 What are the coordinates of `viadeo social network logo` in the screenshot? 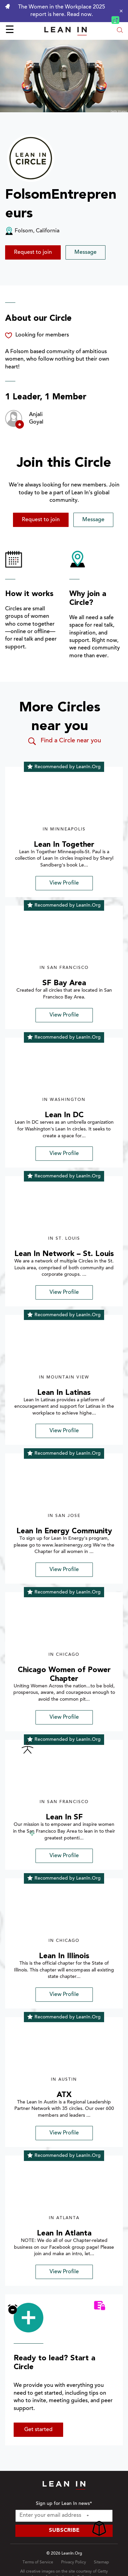 It's located at (115, 20).